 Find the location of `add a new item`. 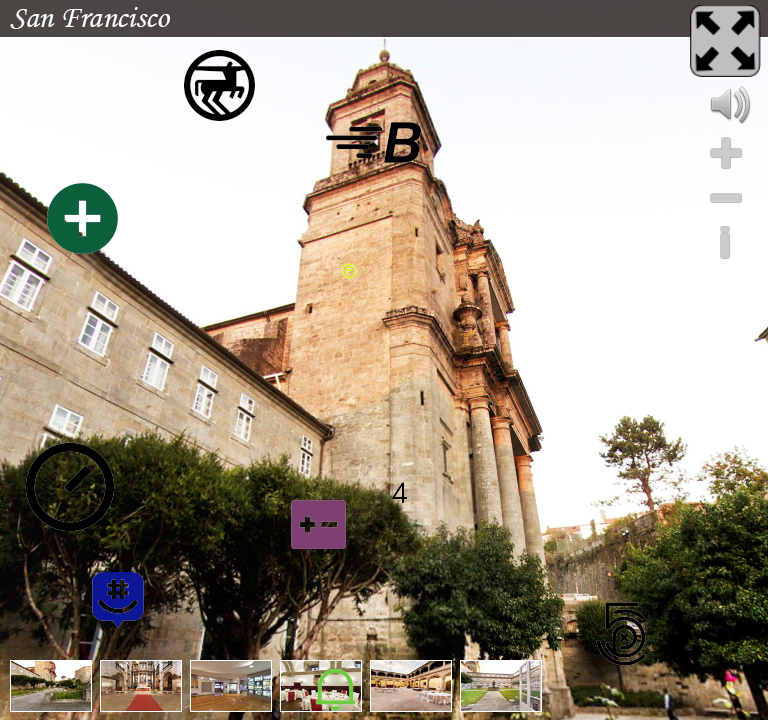

add a new item is located at coordinates (82, 218).